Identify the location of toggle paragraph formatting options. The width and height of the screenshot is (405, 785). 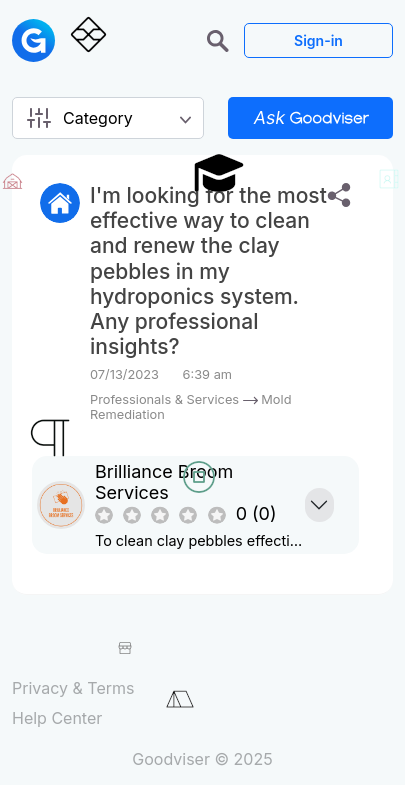
(51, 438).